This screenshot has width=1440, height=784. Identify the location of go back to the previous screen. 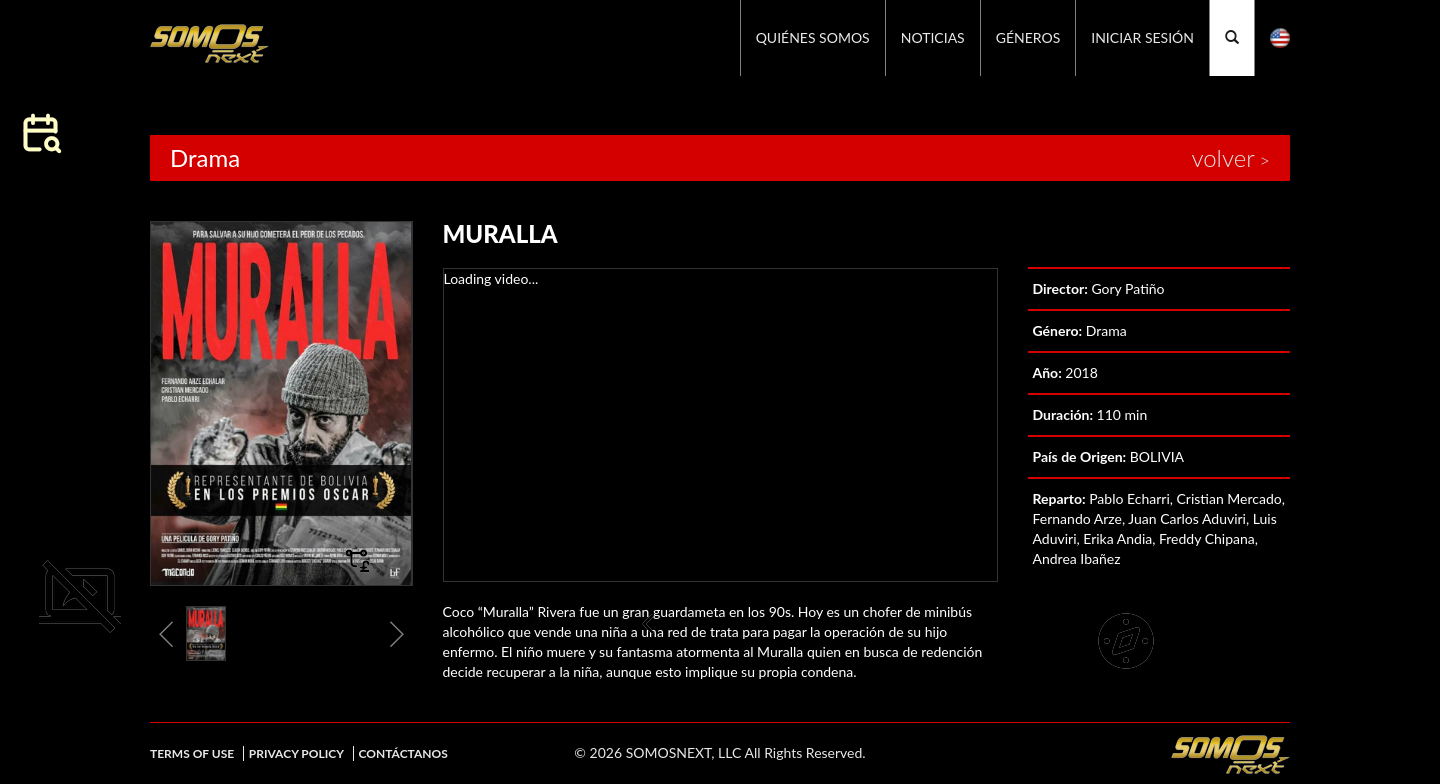
(648, 624).